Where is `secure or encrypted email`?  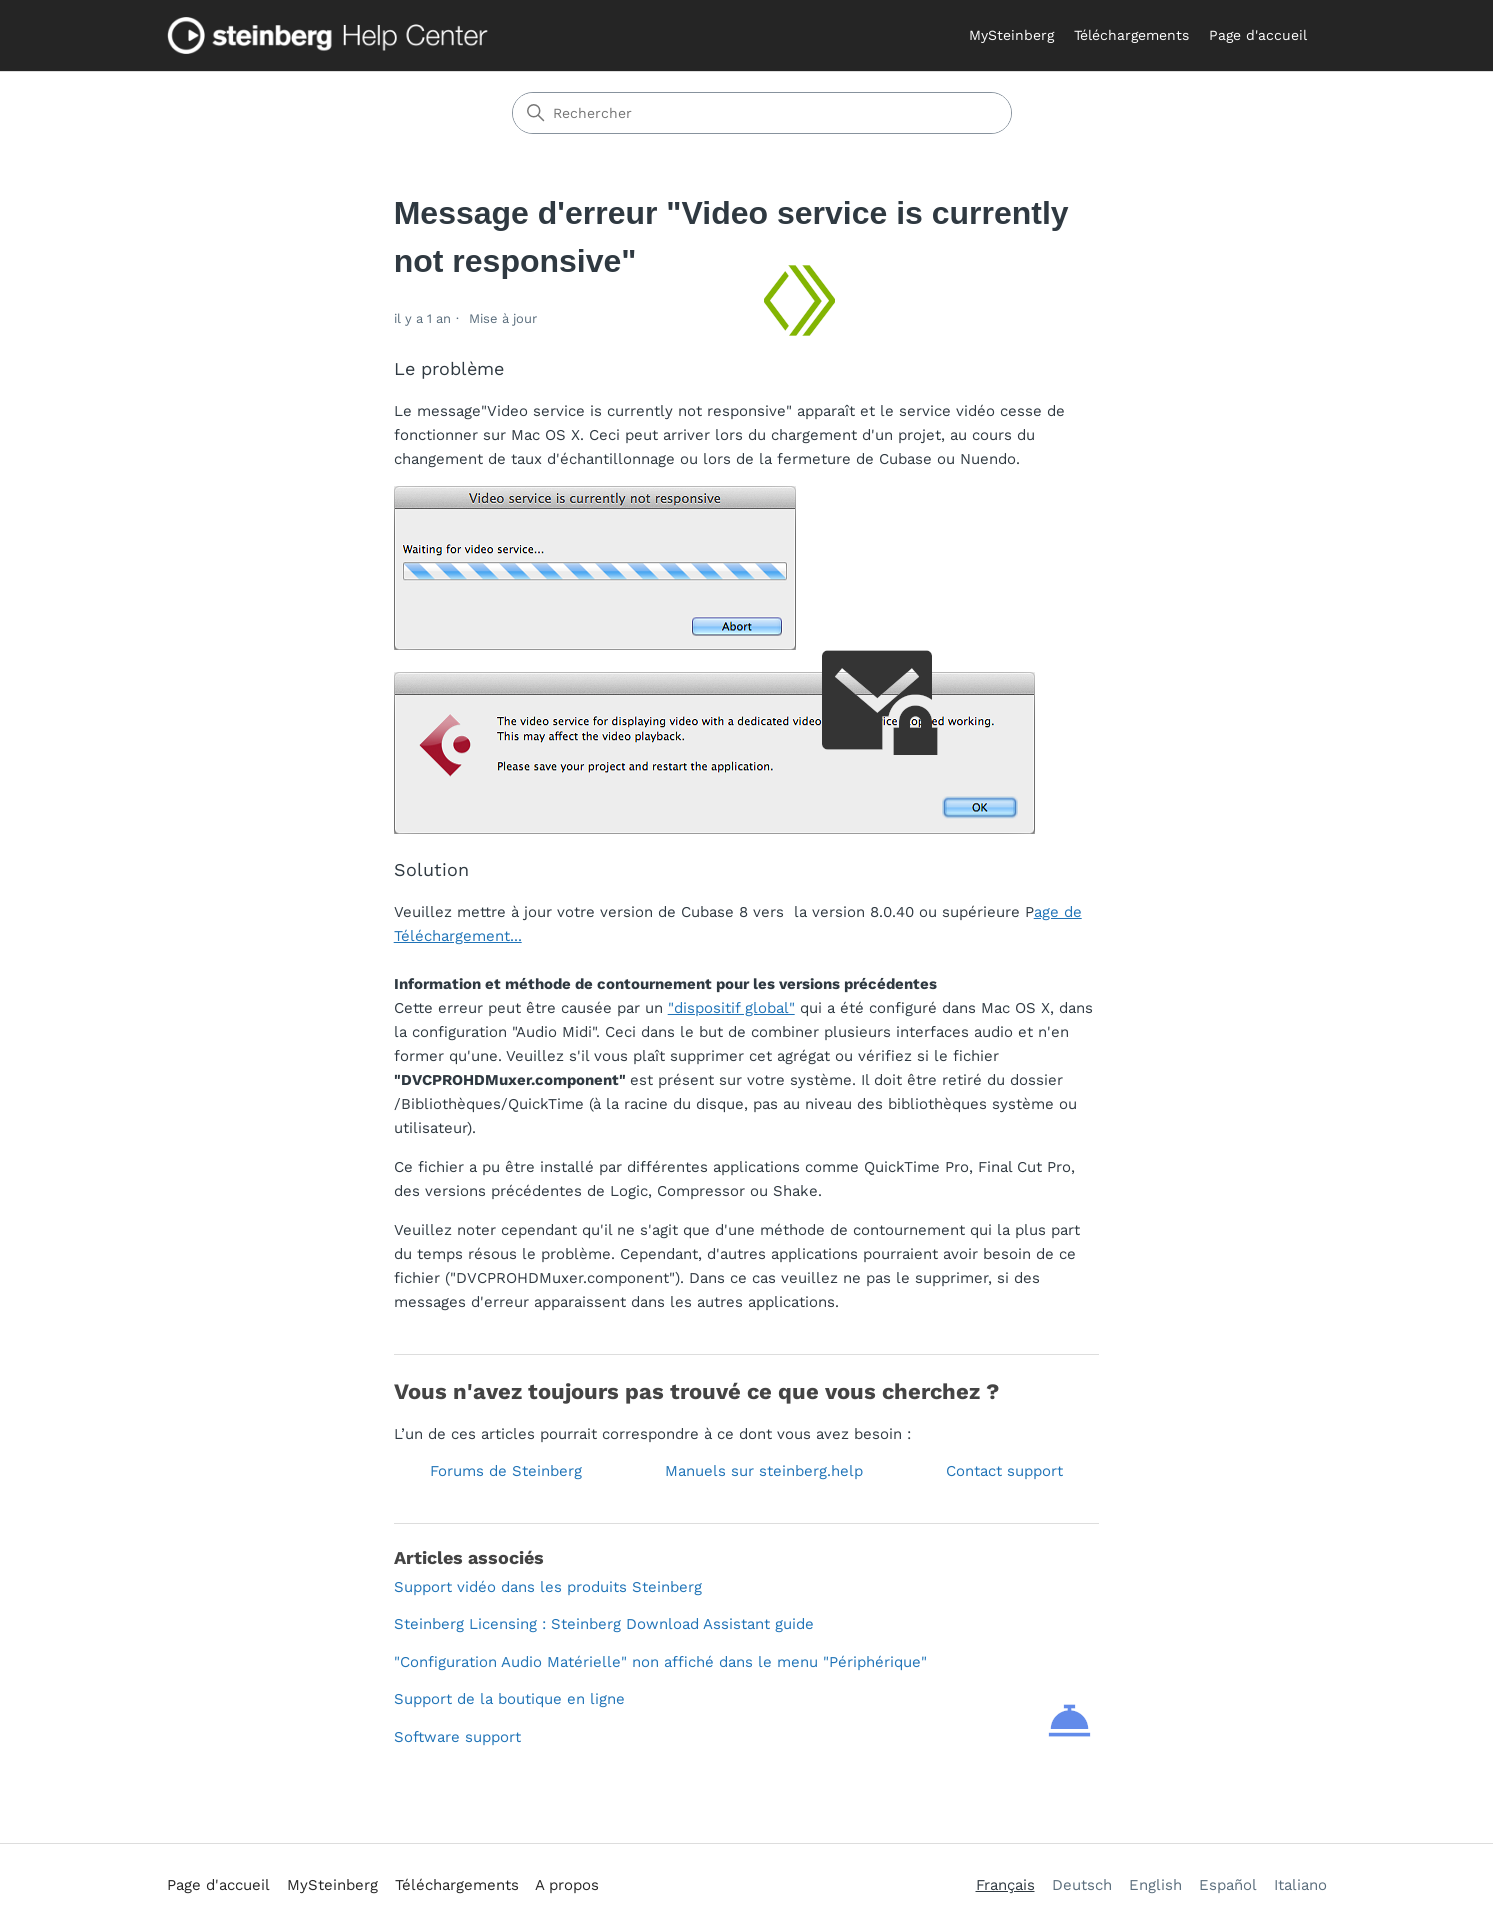
secure or encrypted email is located at coordinates (877, 700).